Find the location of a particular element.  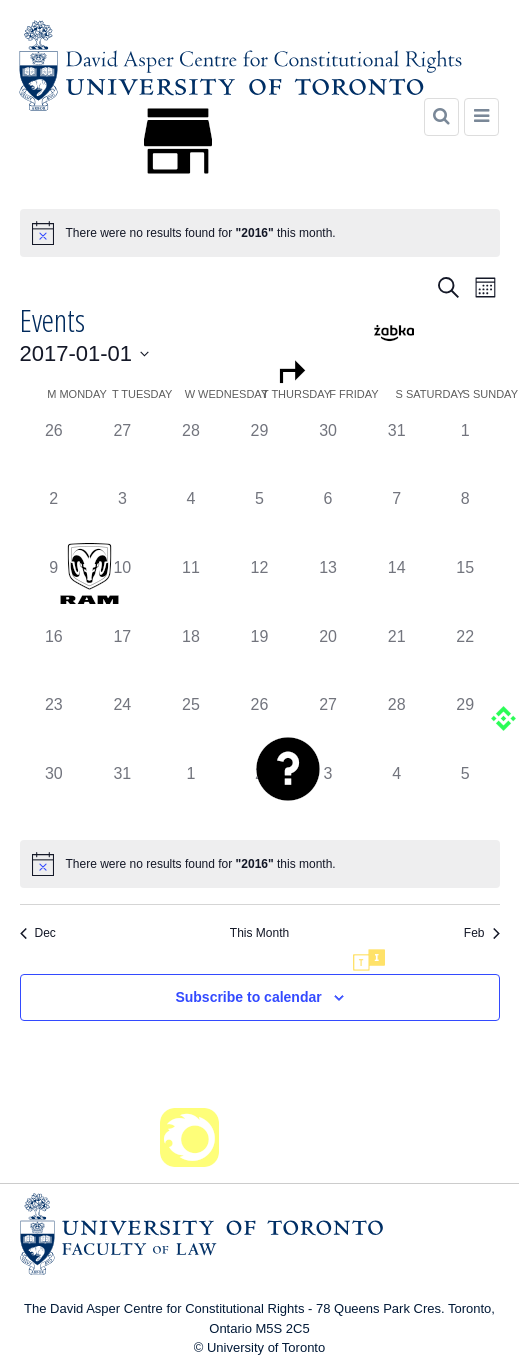

open the TuneIn radio app is located at coordinates (369, 960).